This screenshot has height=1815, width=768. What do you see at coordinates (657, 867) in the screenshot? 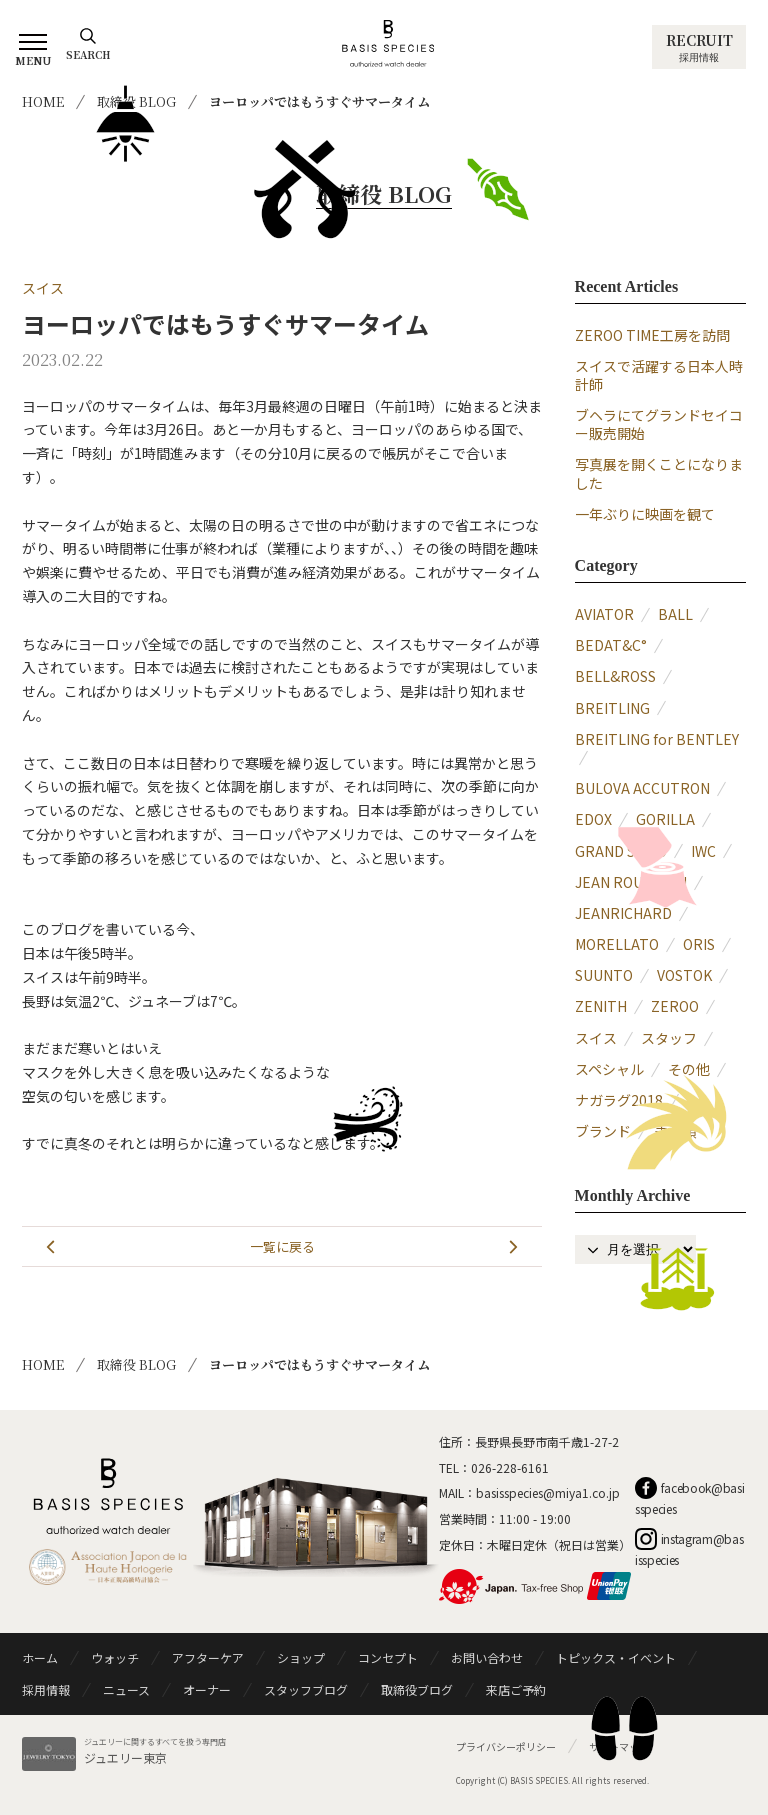
I see `logging or deforestation activity indicator` at bounding box center [657, 867].